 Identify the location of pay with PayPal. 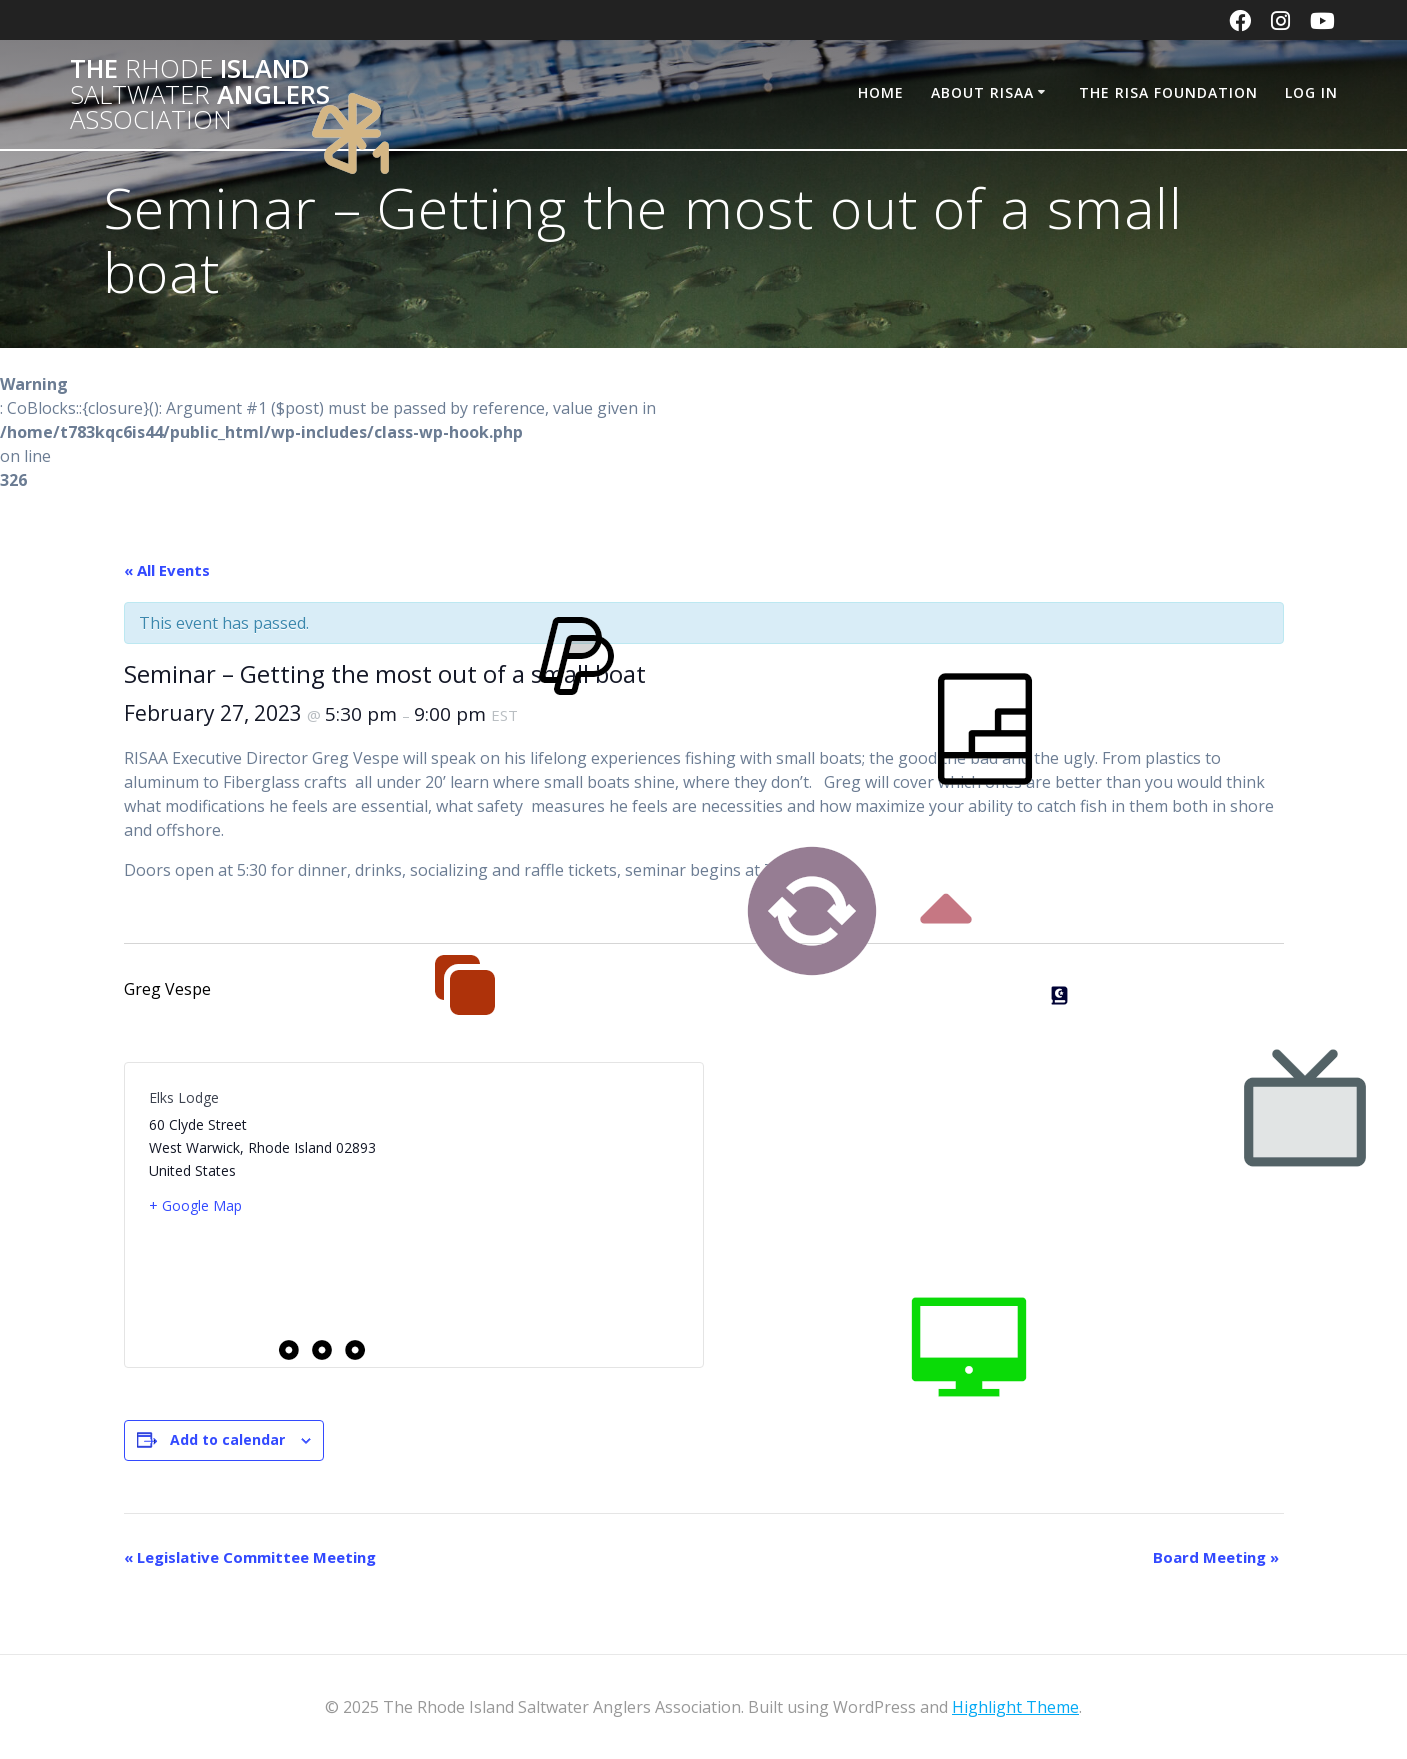
(575, 656).